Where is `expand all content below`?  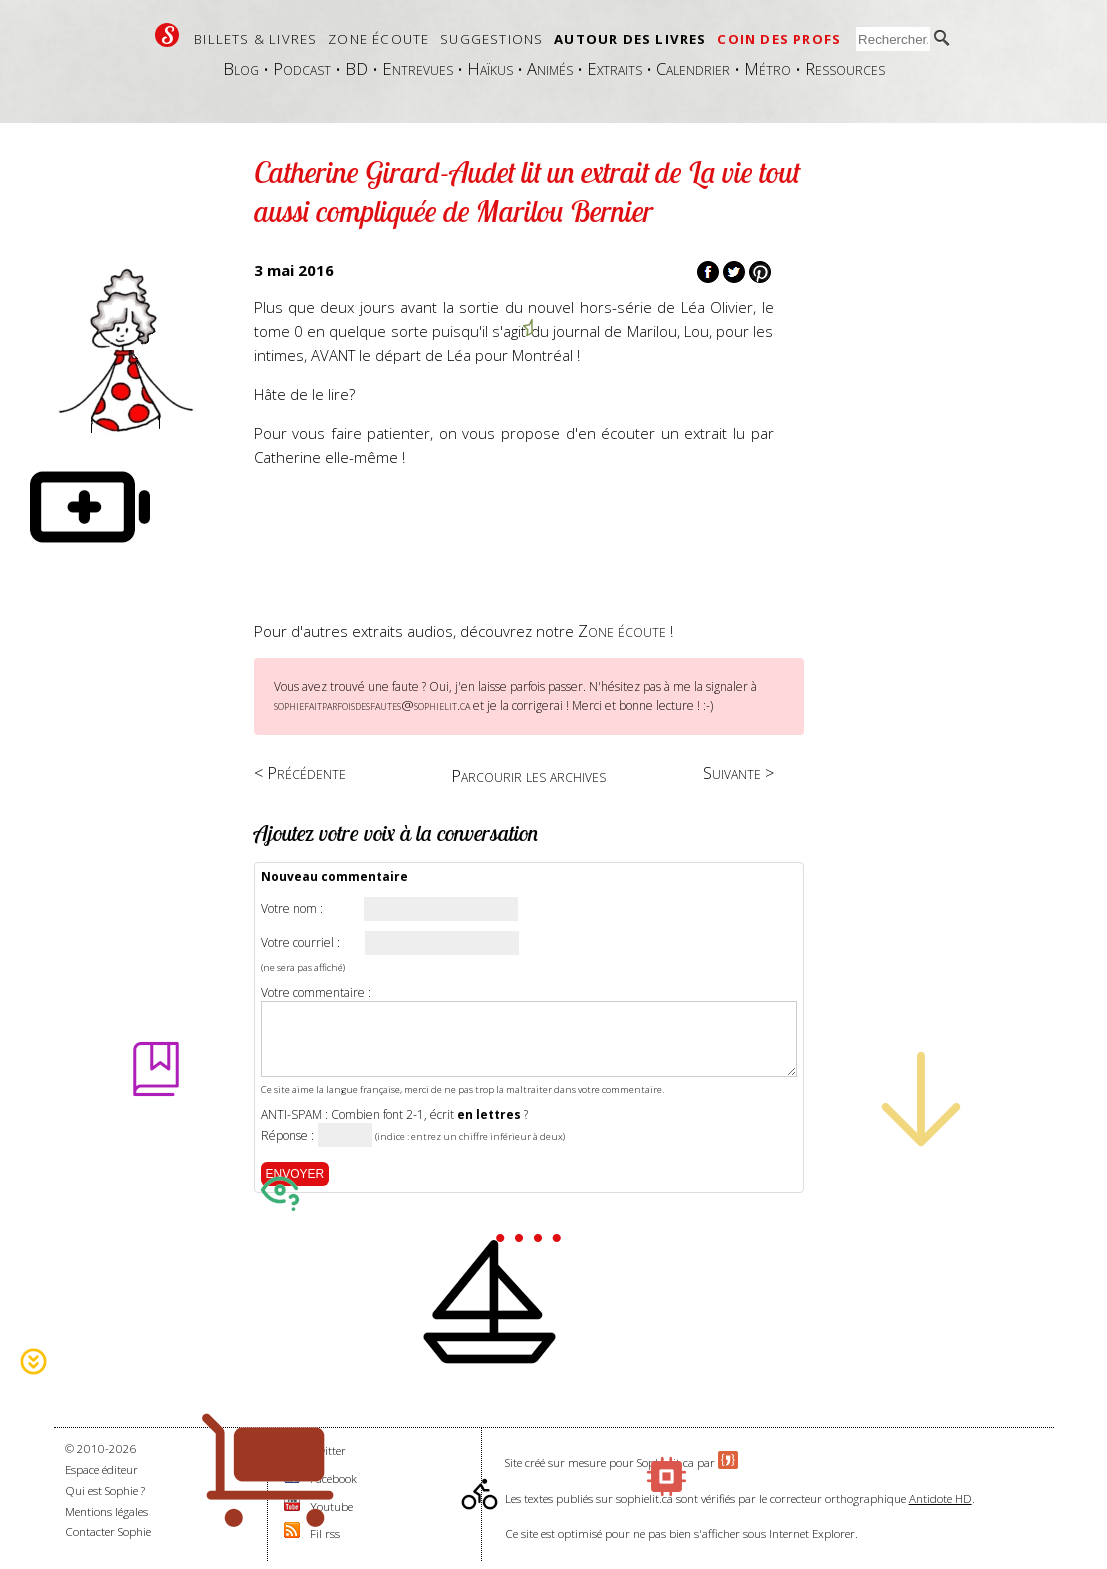 expand all content below is located at coordinates (33, 1361).